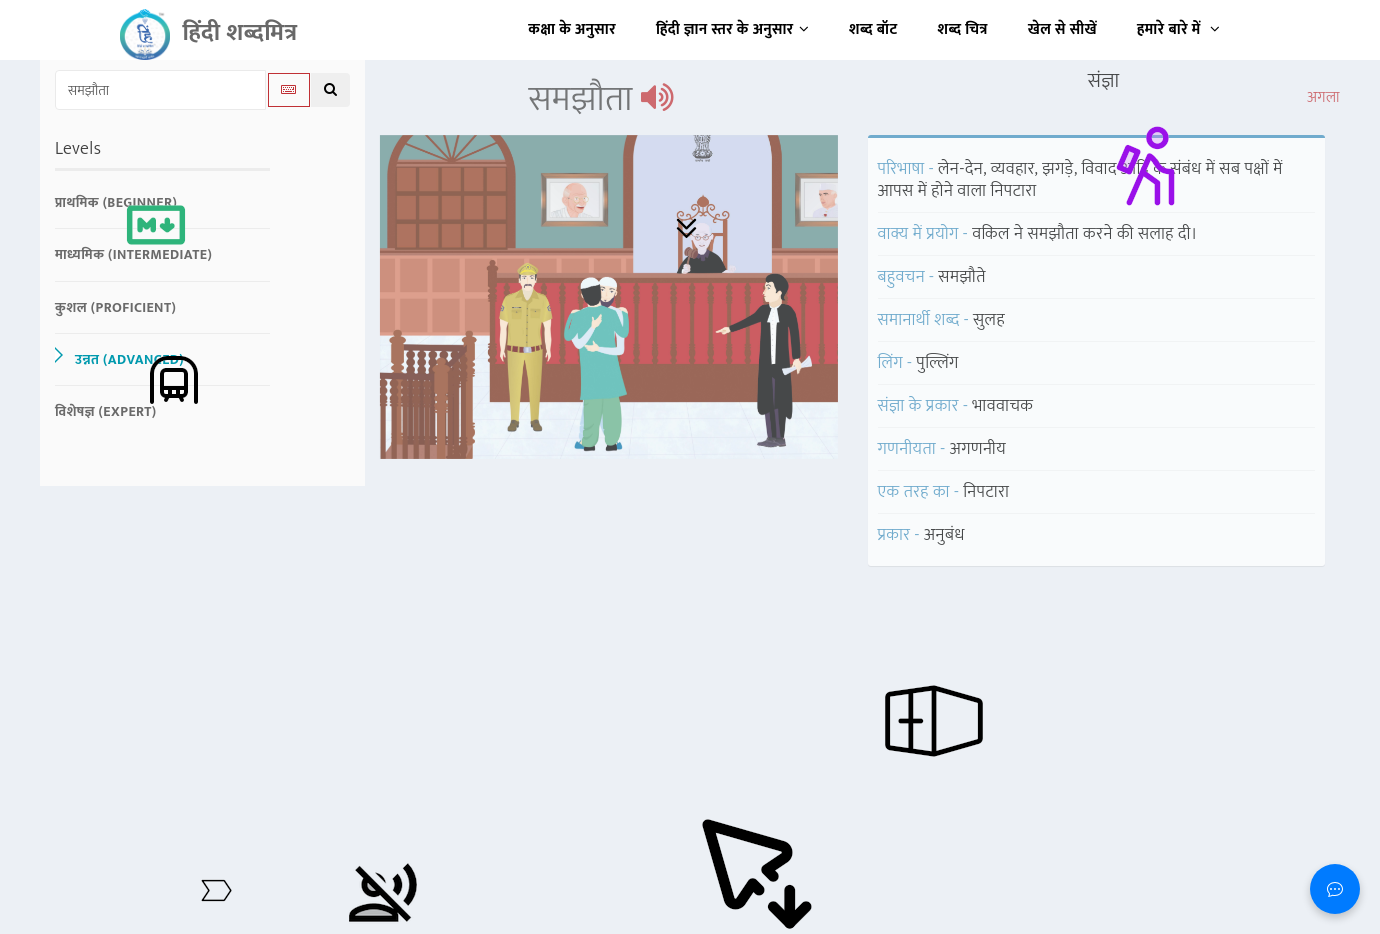  I want to click on format text using markdown, so click(156, 225).